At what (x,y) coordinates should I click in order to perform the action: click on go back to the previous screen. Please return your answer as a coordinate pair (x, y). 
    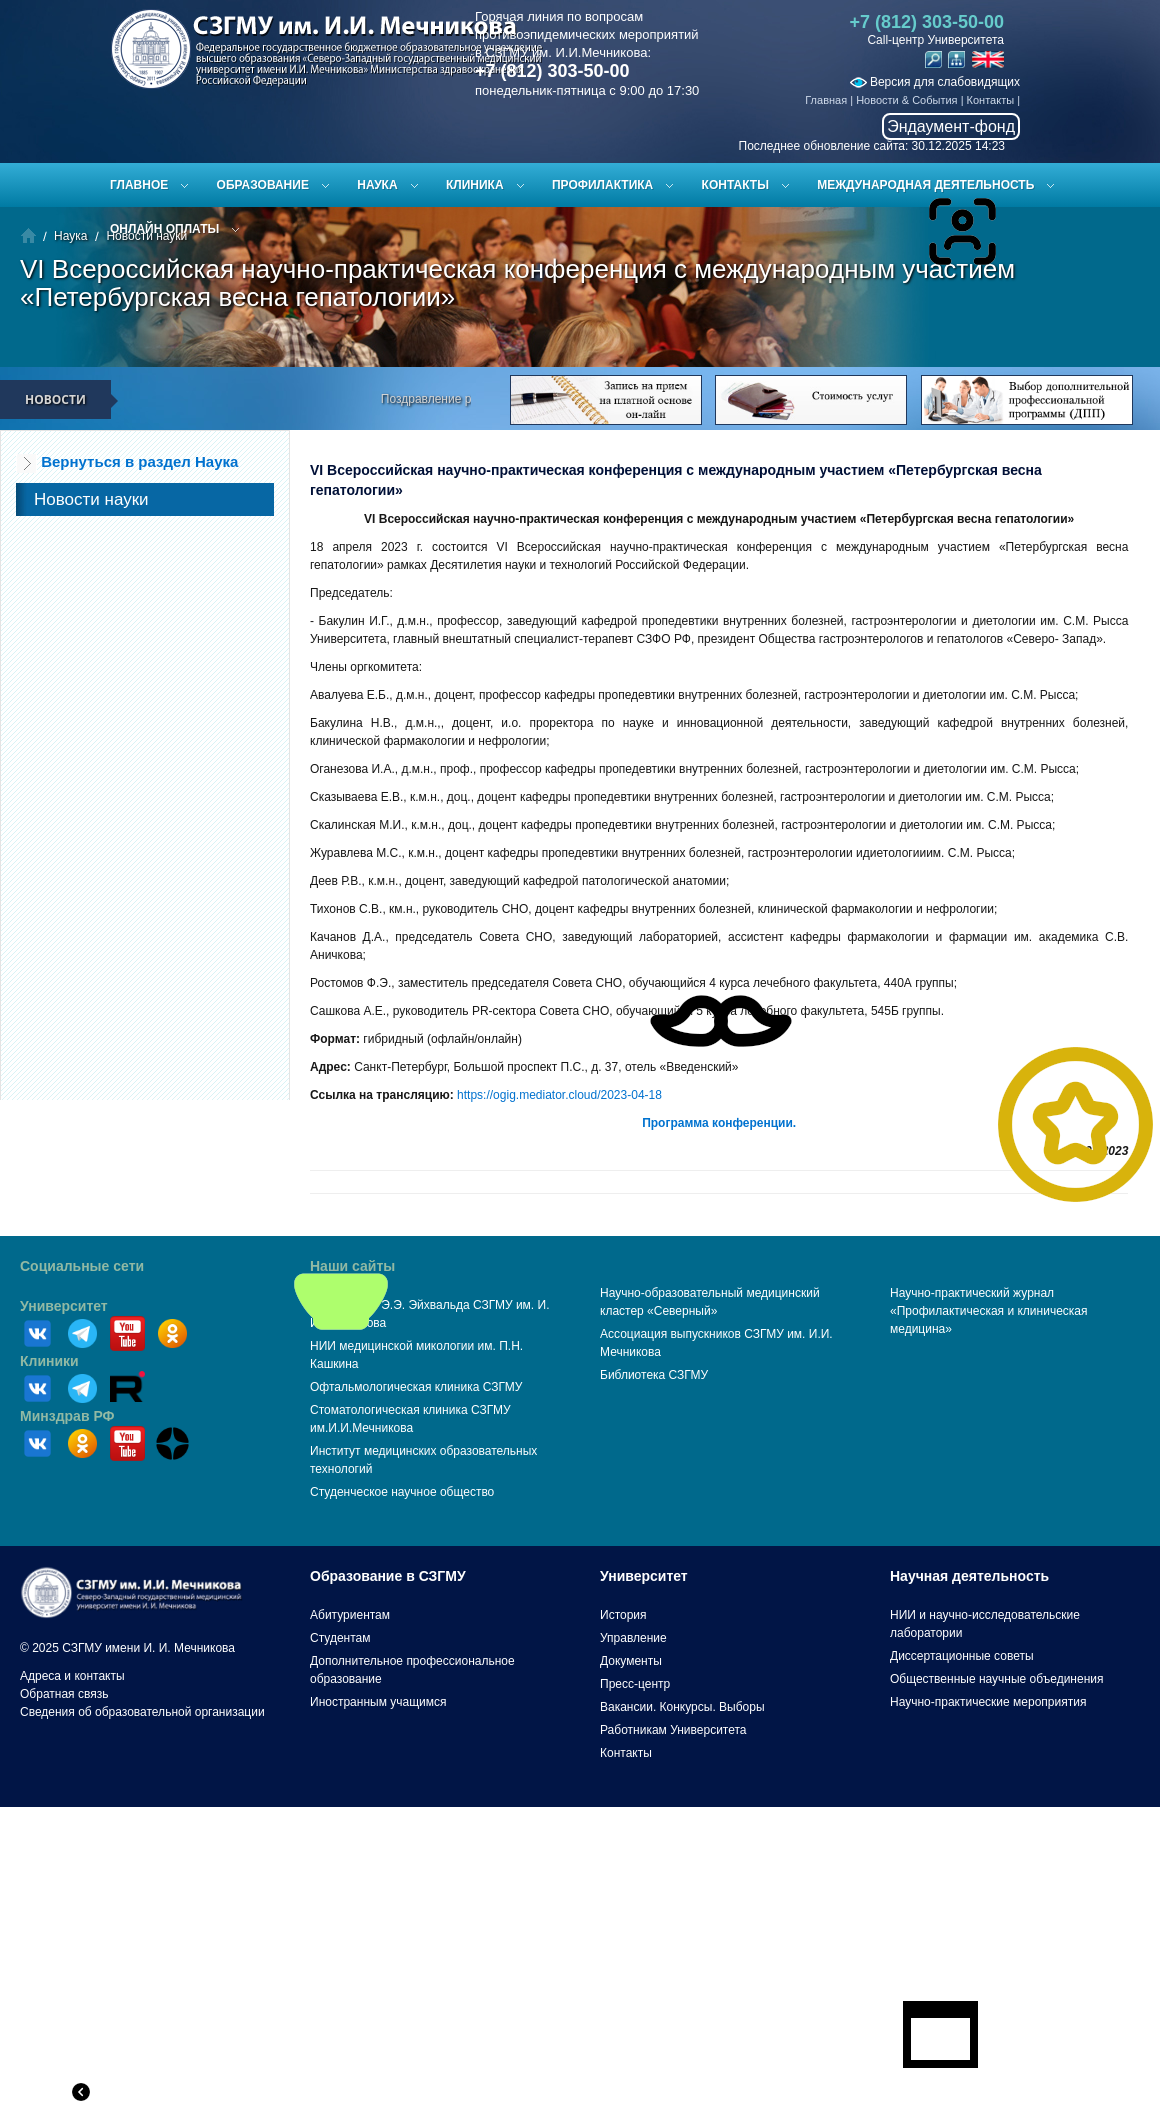
    Looking at the image, I should click on (81, 2092).